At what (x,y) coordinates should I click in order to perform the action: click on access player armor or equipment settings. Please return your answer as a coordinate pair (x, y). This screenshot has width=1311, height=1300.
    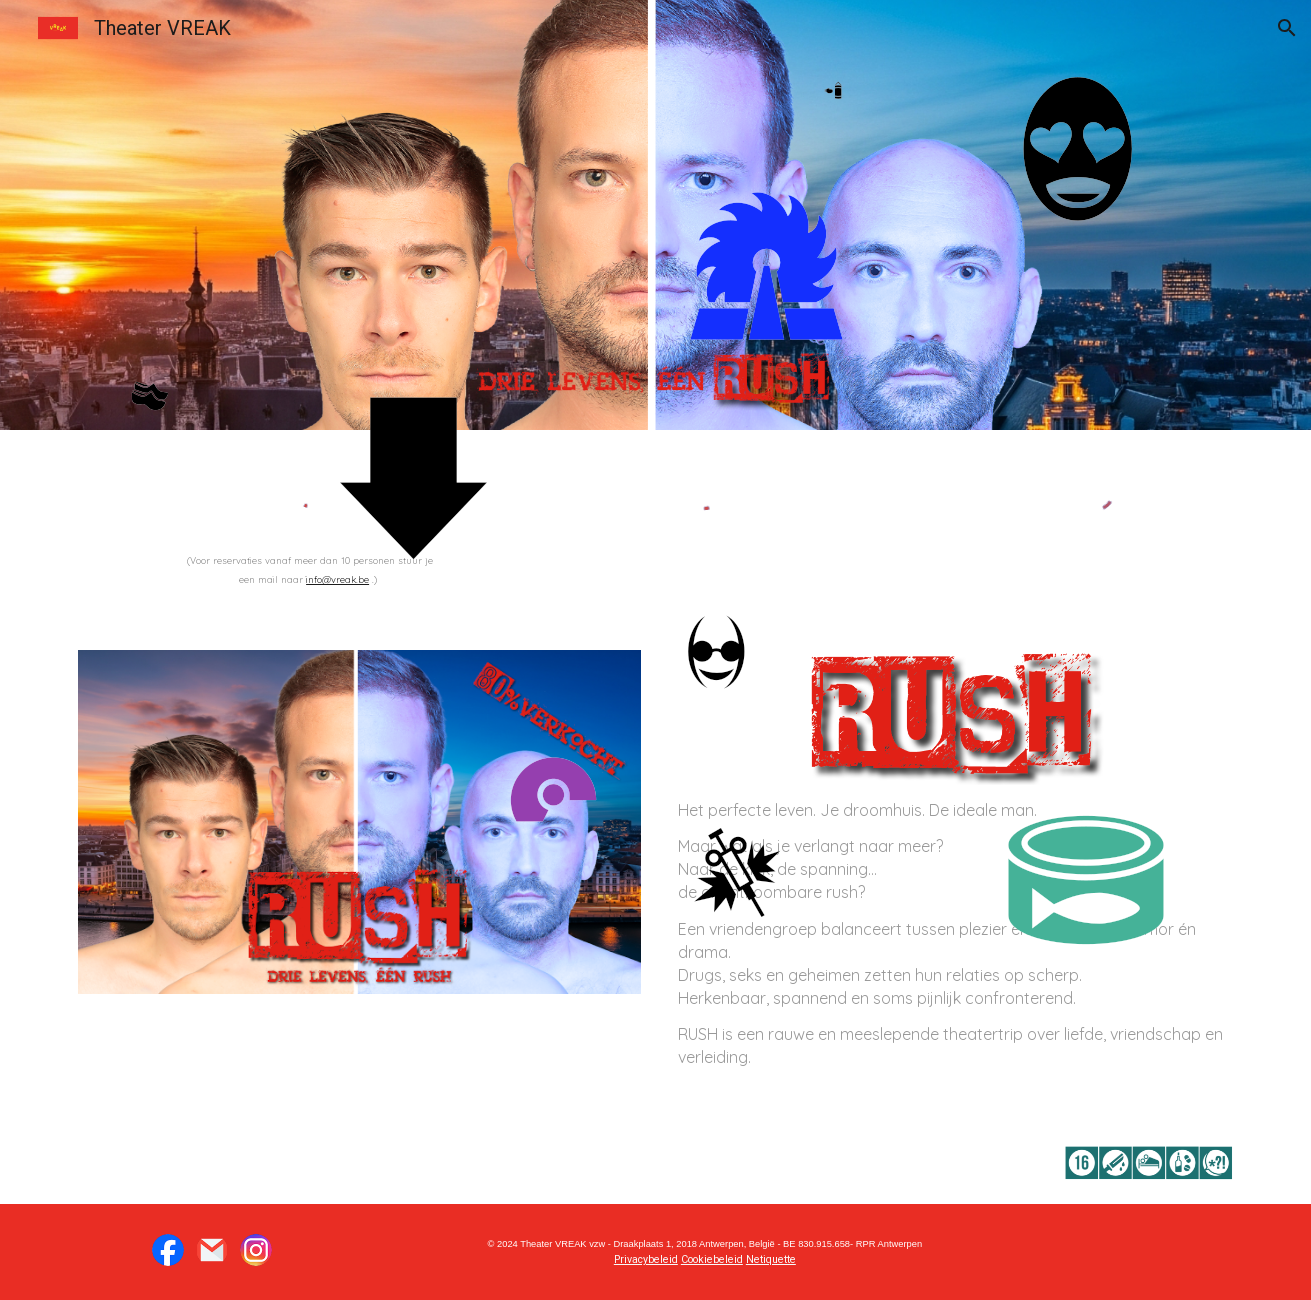
    Looking at the image, I should click on (553, 789).